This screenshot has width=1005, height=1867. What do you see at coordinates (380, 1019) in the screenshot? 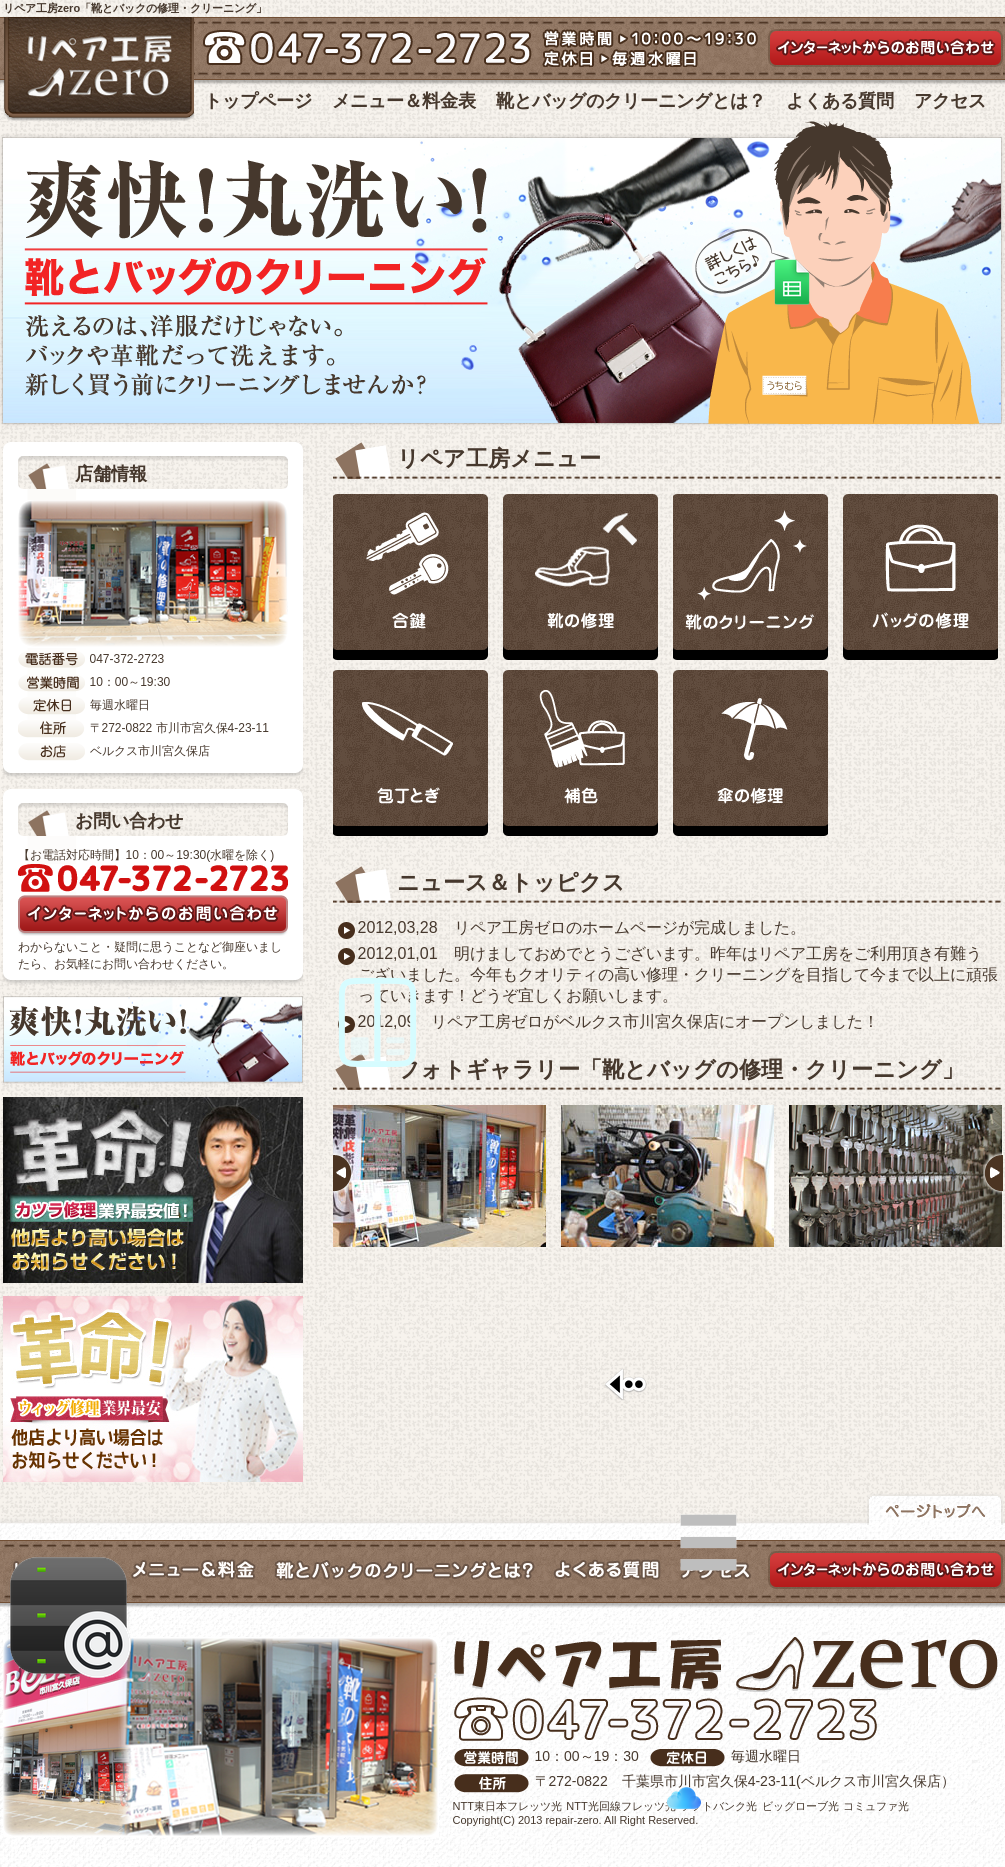
I see `open the packages app` at bounding box center [380, 1019].